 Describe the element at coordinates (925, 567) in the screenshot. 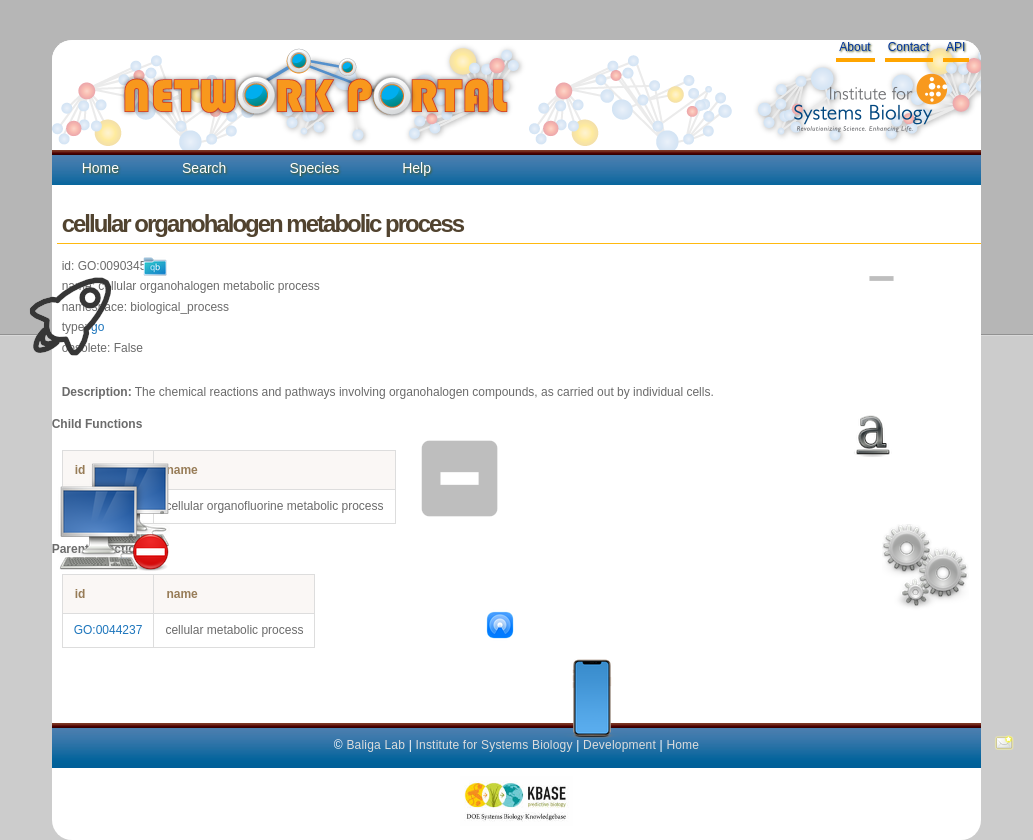

I see `run a system process or script` at that location.